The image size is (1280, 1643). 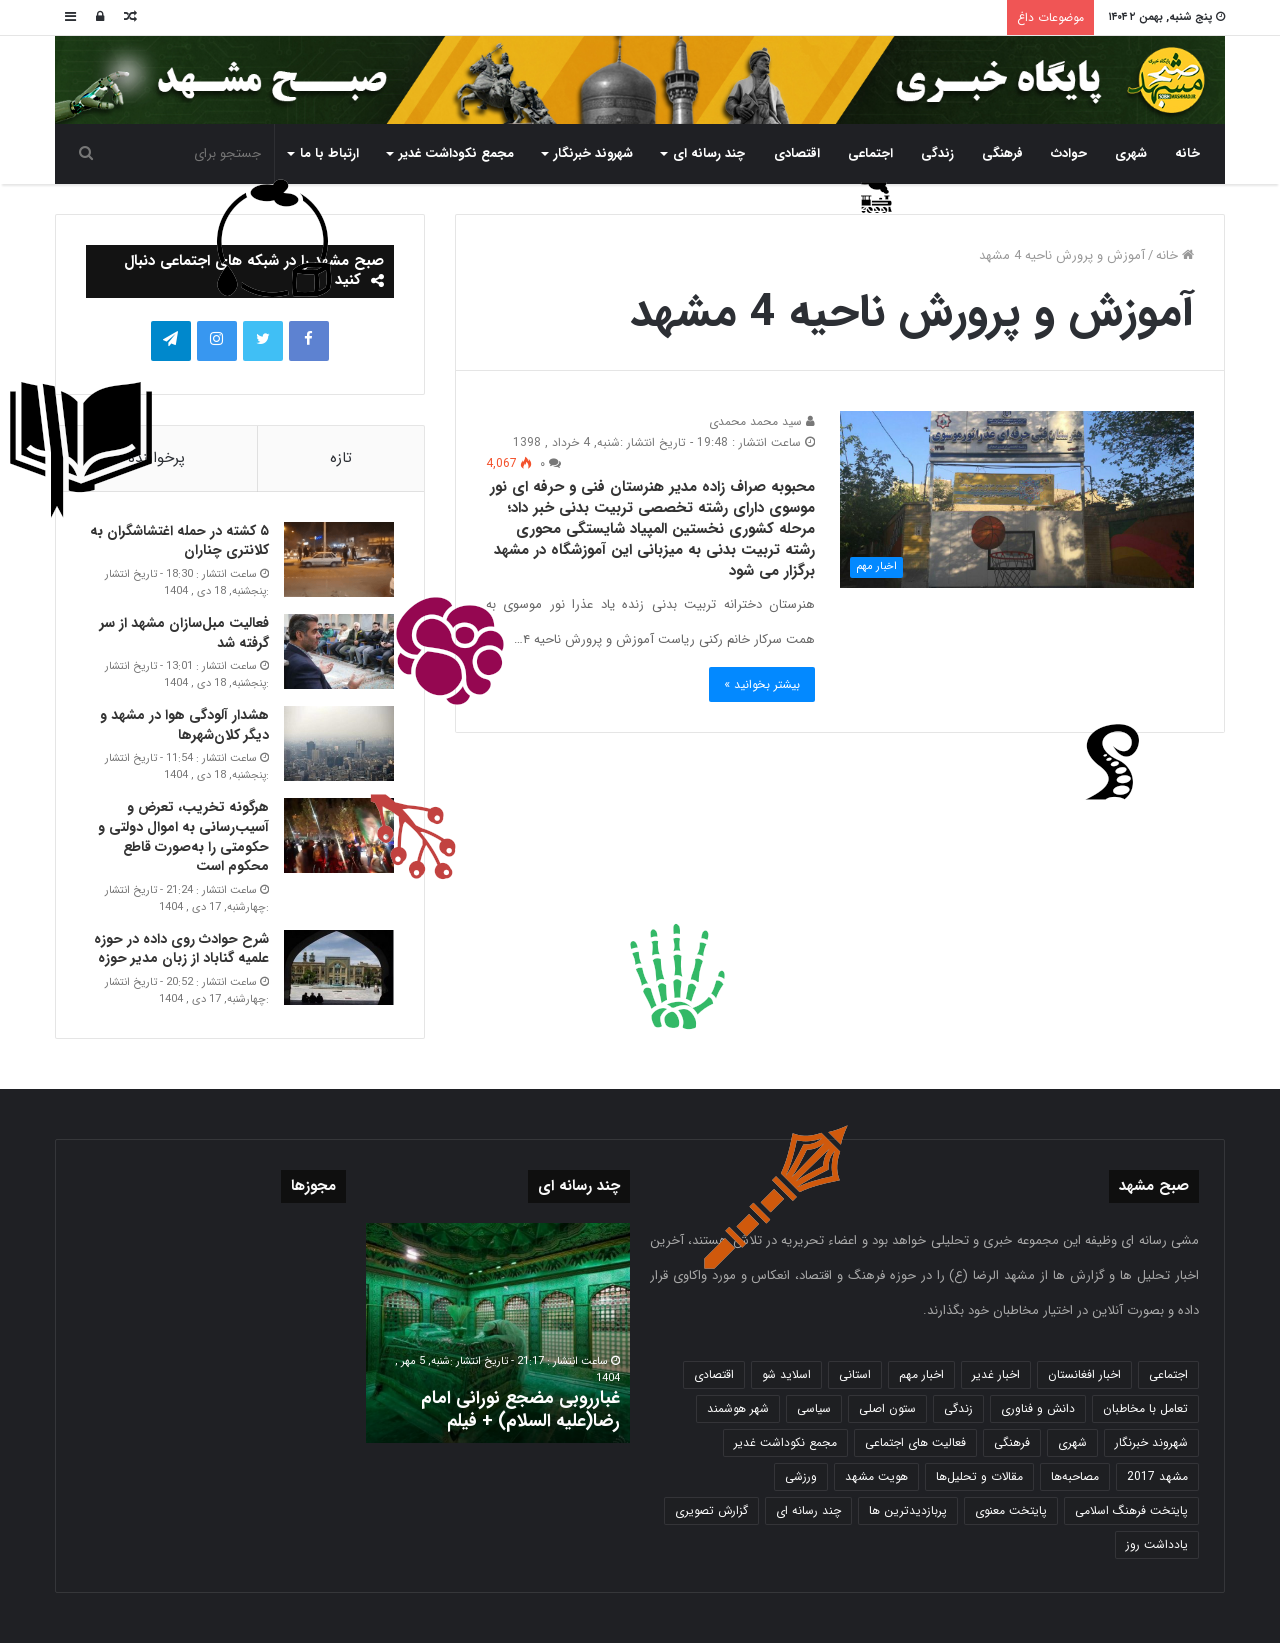 I want to click on blackcurrant berry ingredient in a cooking or crafting game, so click(x=413, y=837).